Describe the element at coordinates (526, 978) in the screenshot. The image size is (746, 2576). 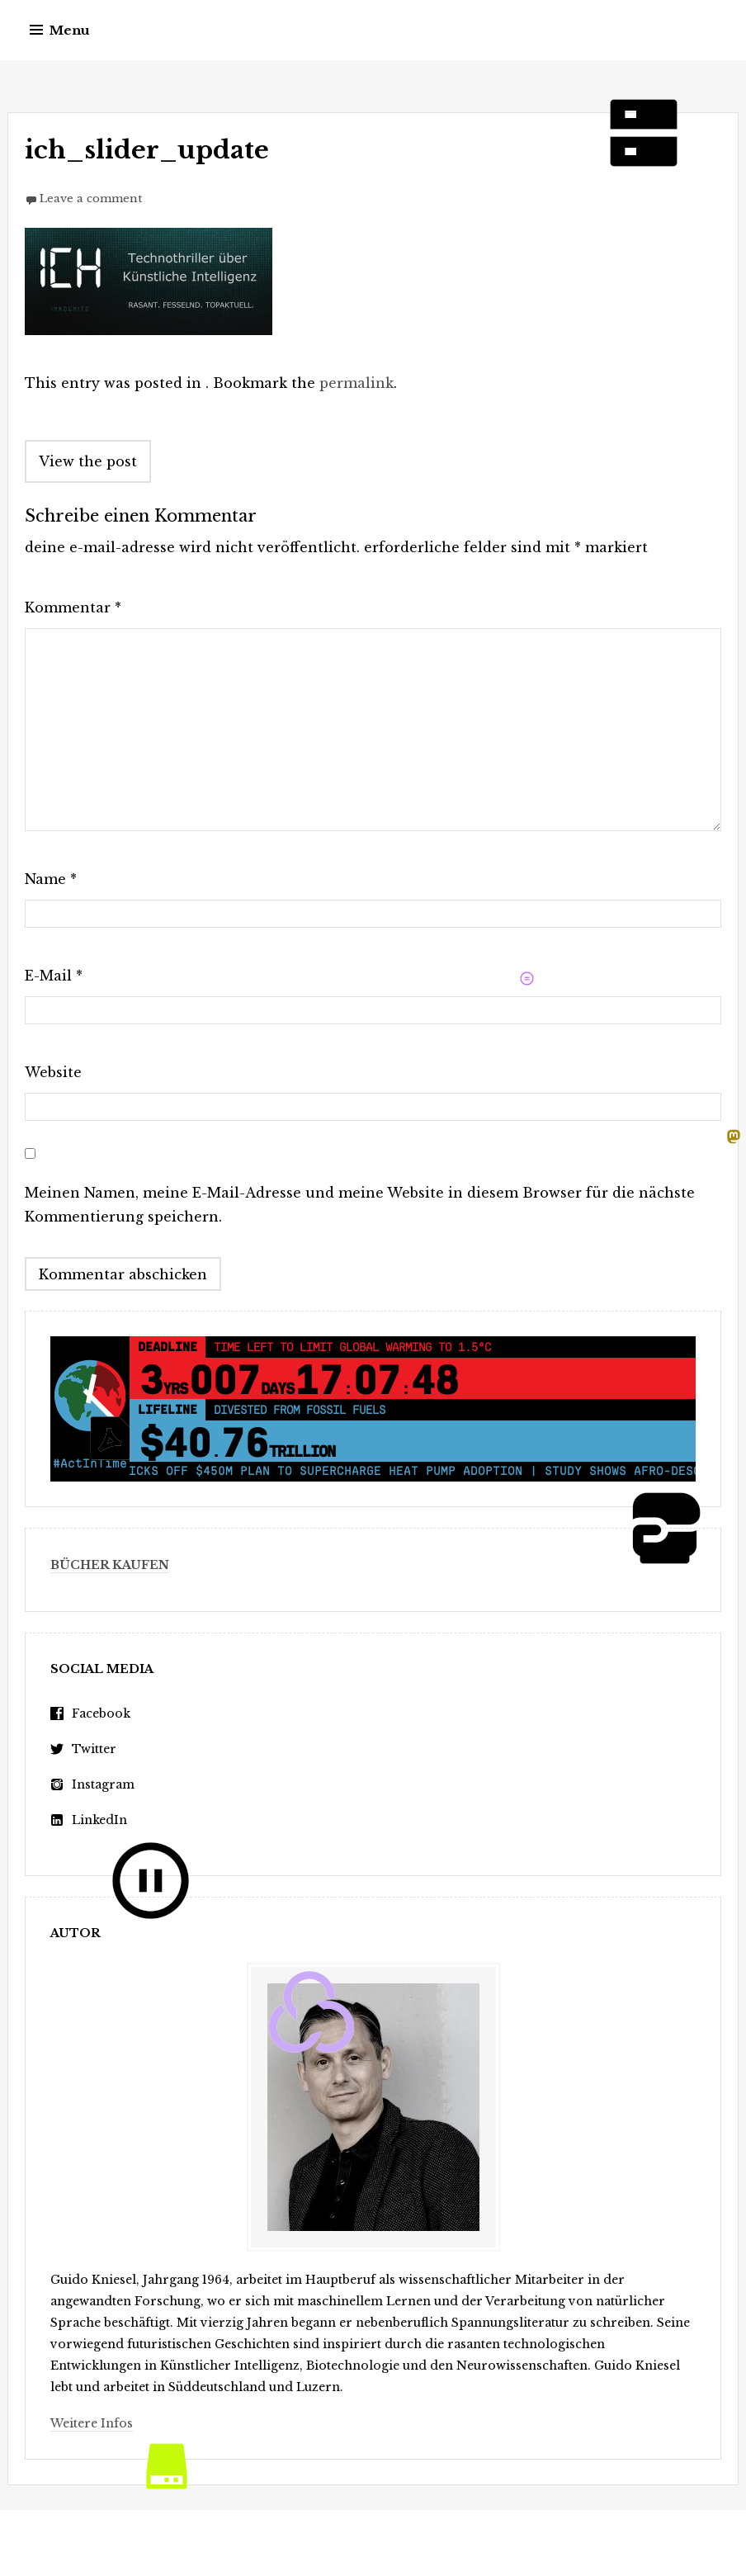
I see `indicates creative commons no derivatives license` at that location.